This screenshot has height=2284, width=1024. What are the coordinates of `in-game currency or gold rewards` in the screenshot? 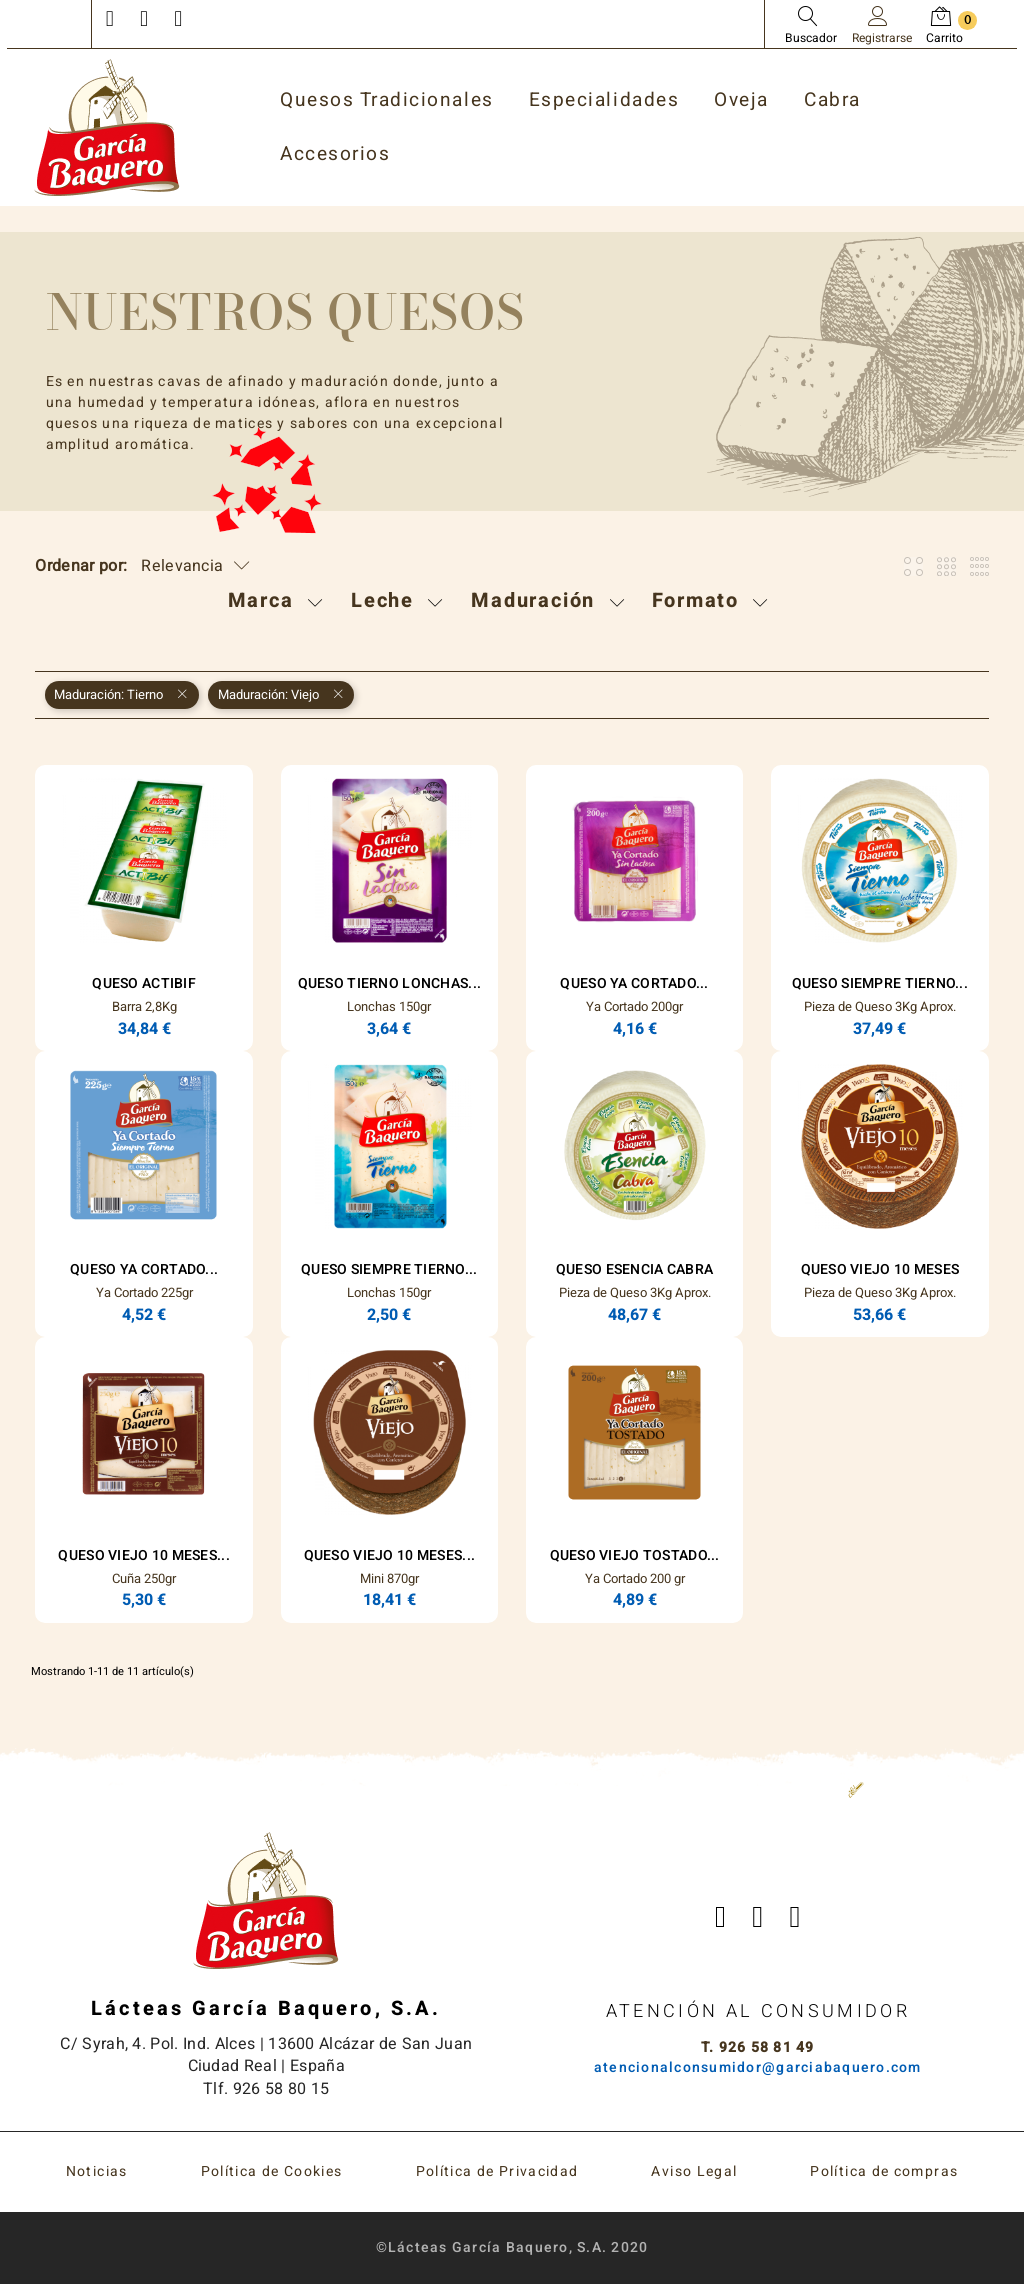 It's located at (267, 480).